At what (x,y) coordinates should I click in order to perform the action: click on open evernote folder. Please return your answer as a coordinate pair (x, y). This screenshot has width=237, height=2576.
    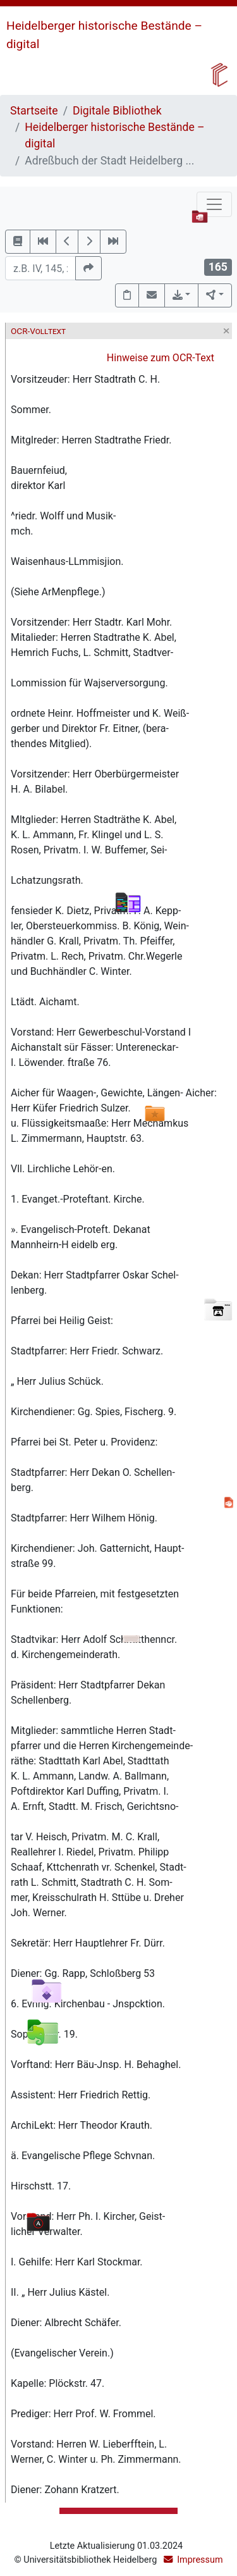
    Looking at the image, I should click on (42, 2032).